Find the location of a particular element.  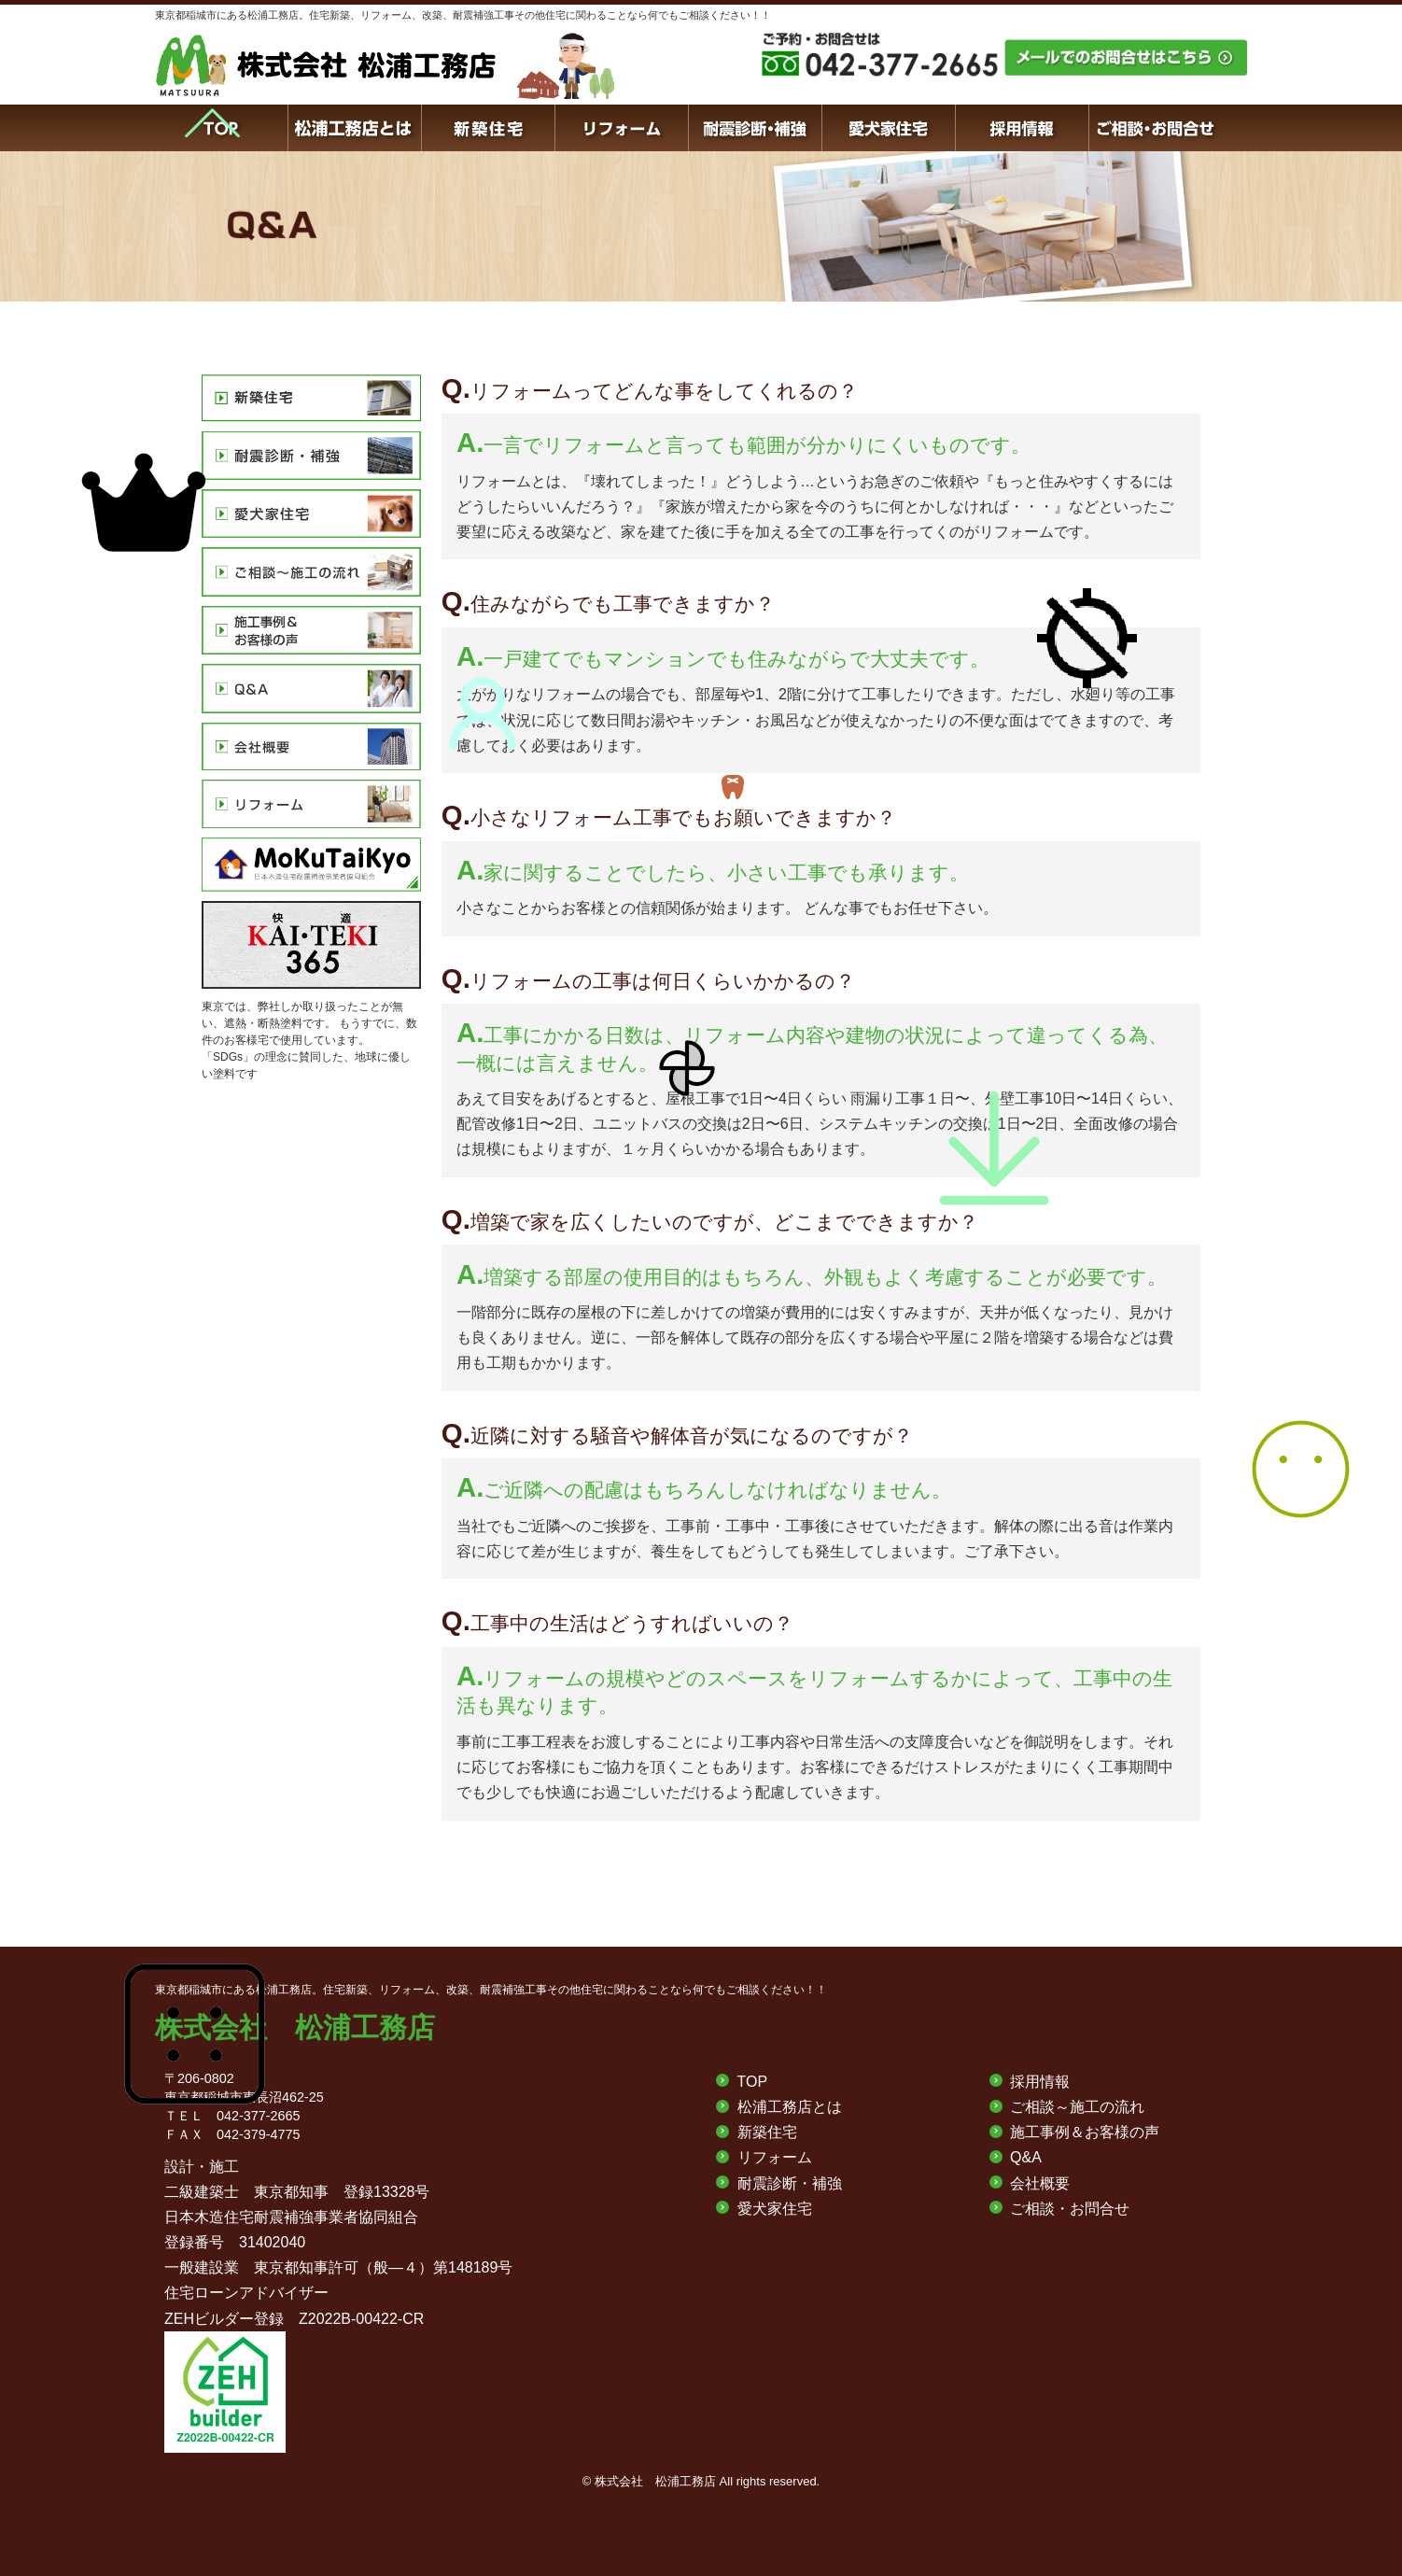

access dental health information is located at coordinates (733, 787).